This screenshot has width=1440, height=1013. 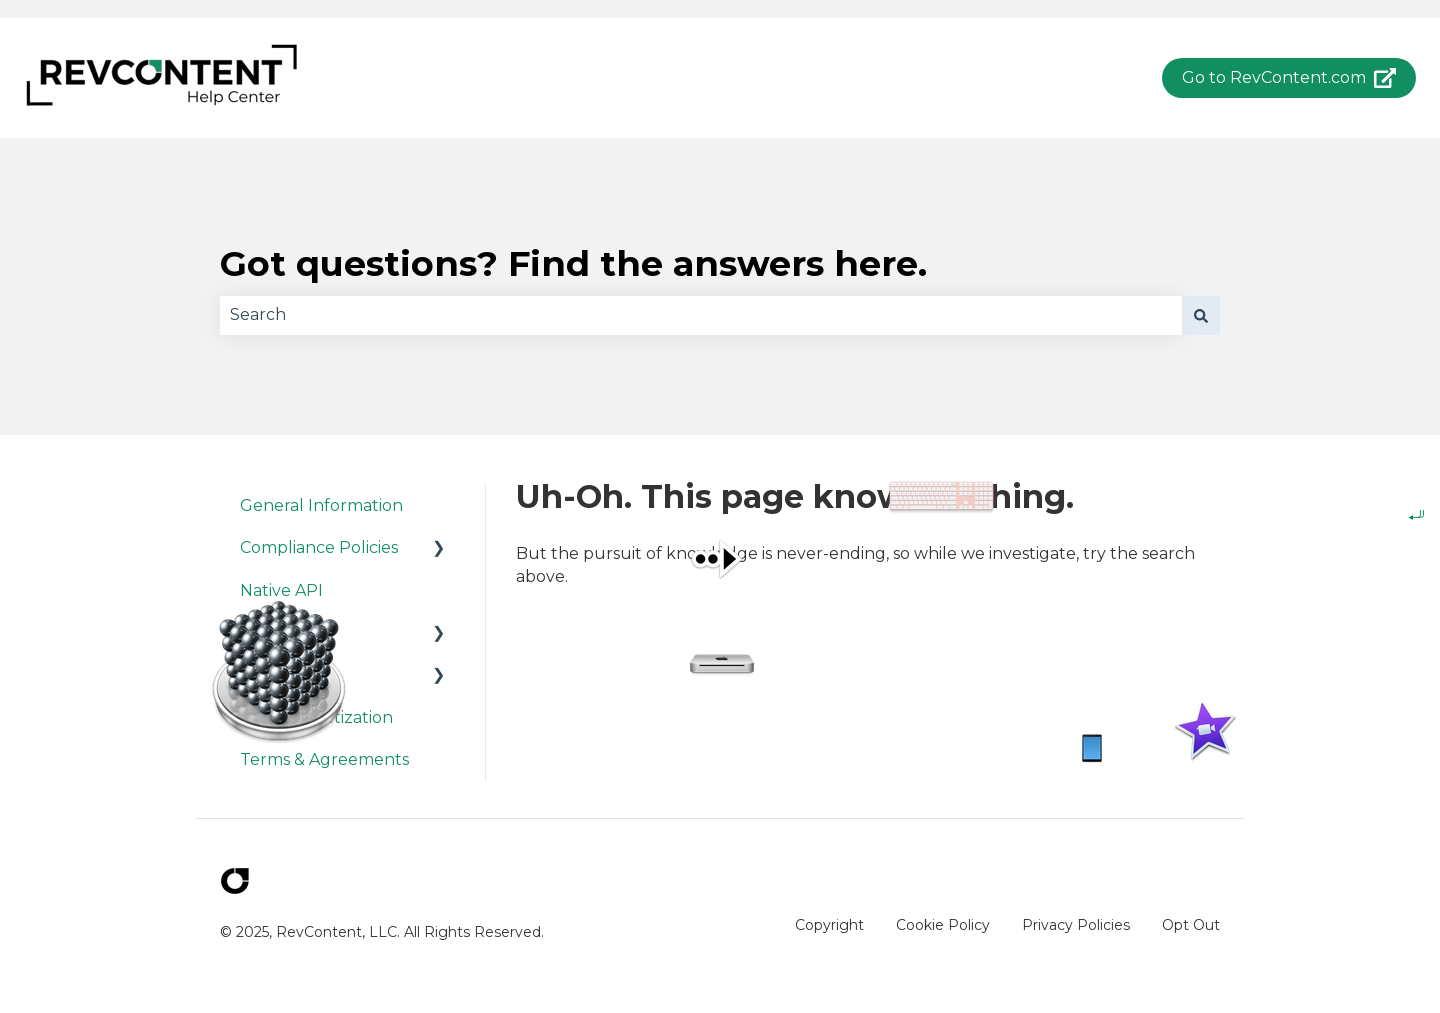 What do you see at coordinates (941, 495) in the screenshot?
I see `connect a pink bluetooth keyboard` at bounding box center [941, 495].